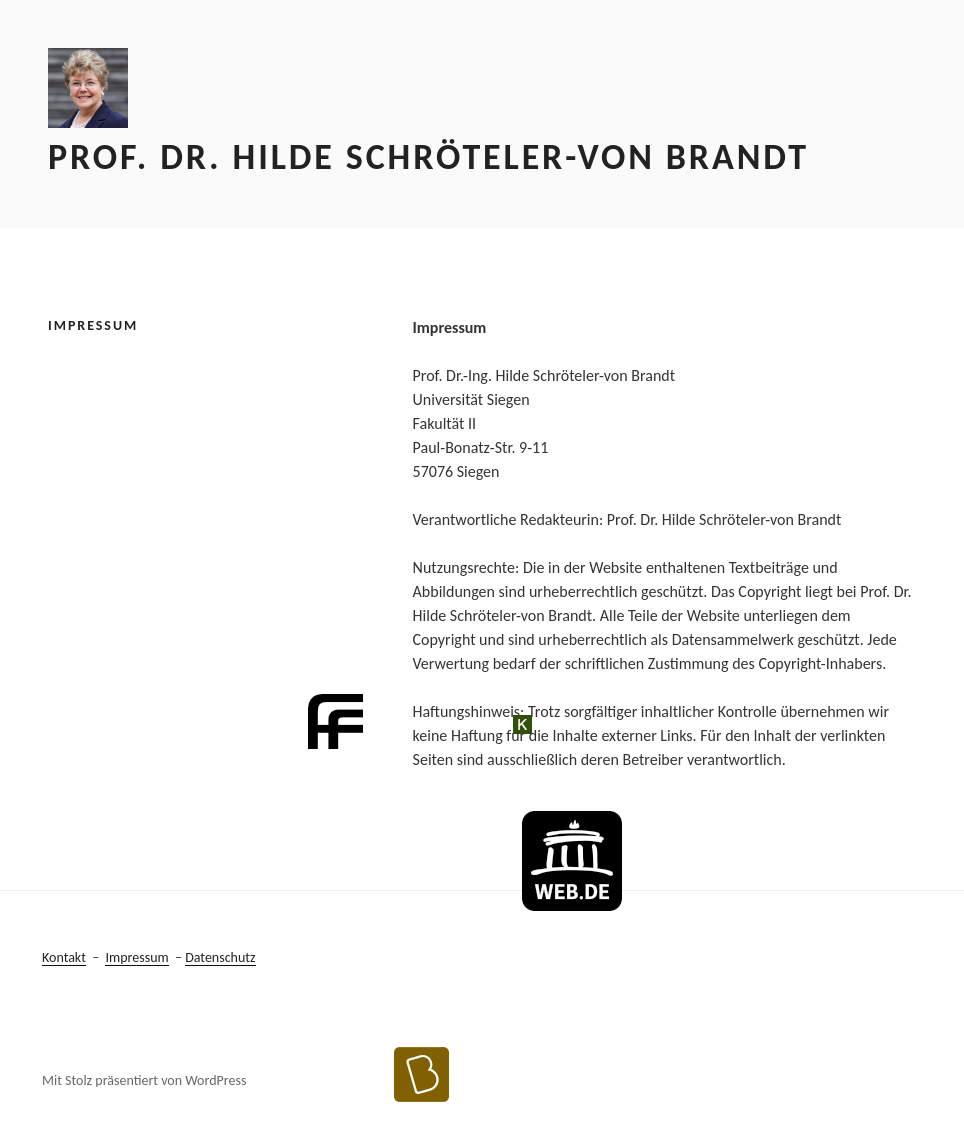  What do you see at coordinates (572, 861) in the screenshot?
I see `open web.de email service` at bounding box center [572, 861].